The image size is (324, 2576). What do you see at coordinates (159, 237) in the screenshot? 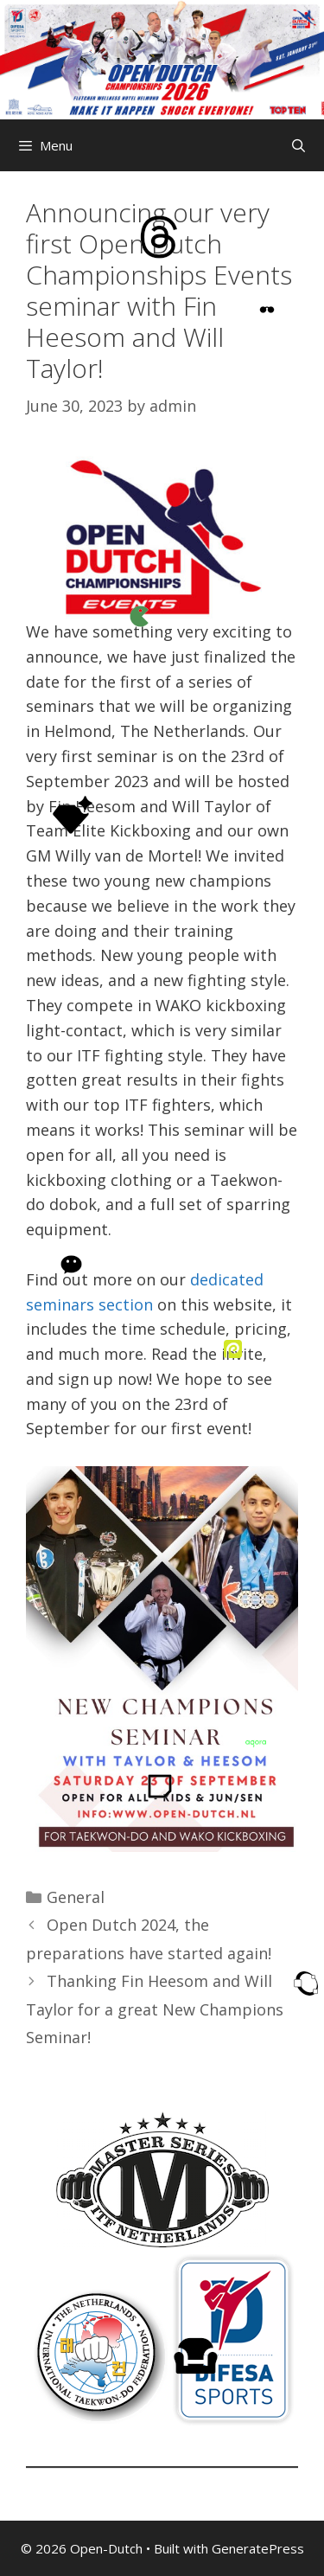
I see `open the Threads app` at bounding box center [159, 237].